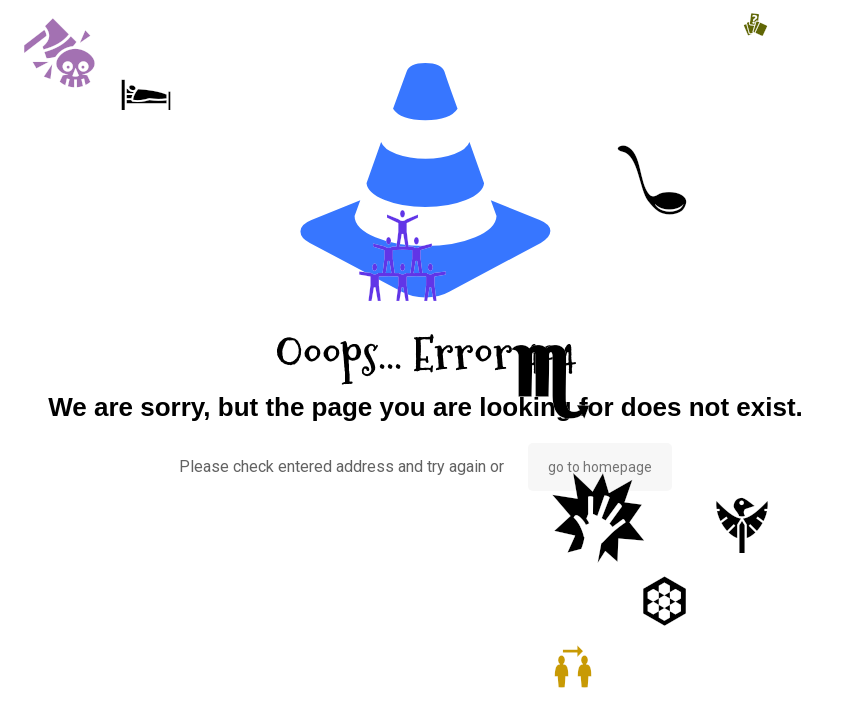  Describe the element at coordinates (550, 383) in the screenshot. I see `view scorpio zodiac sign` at that location.